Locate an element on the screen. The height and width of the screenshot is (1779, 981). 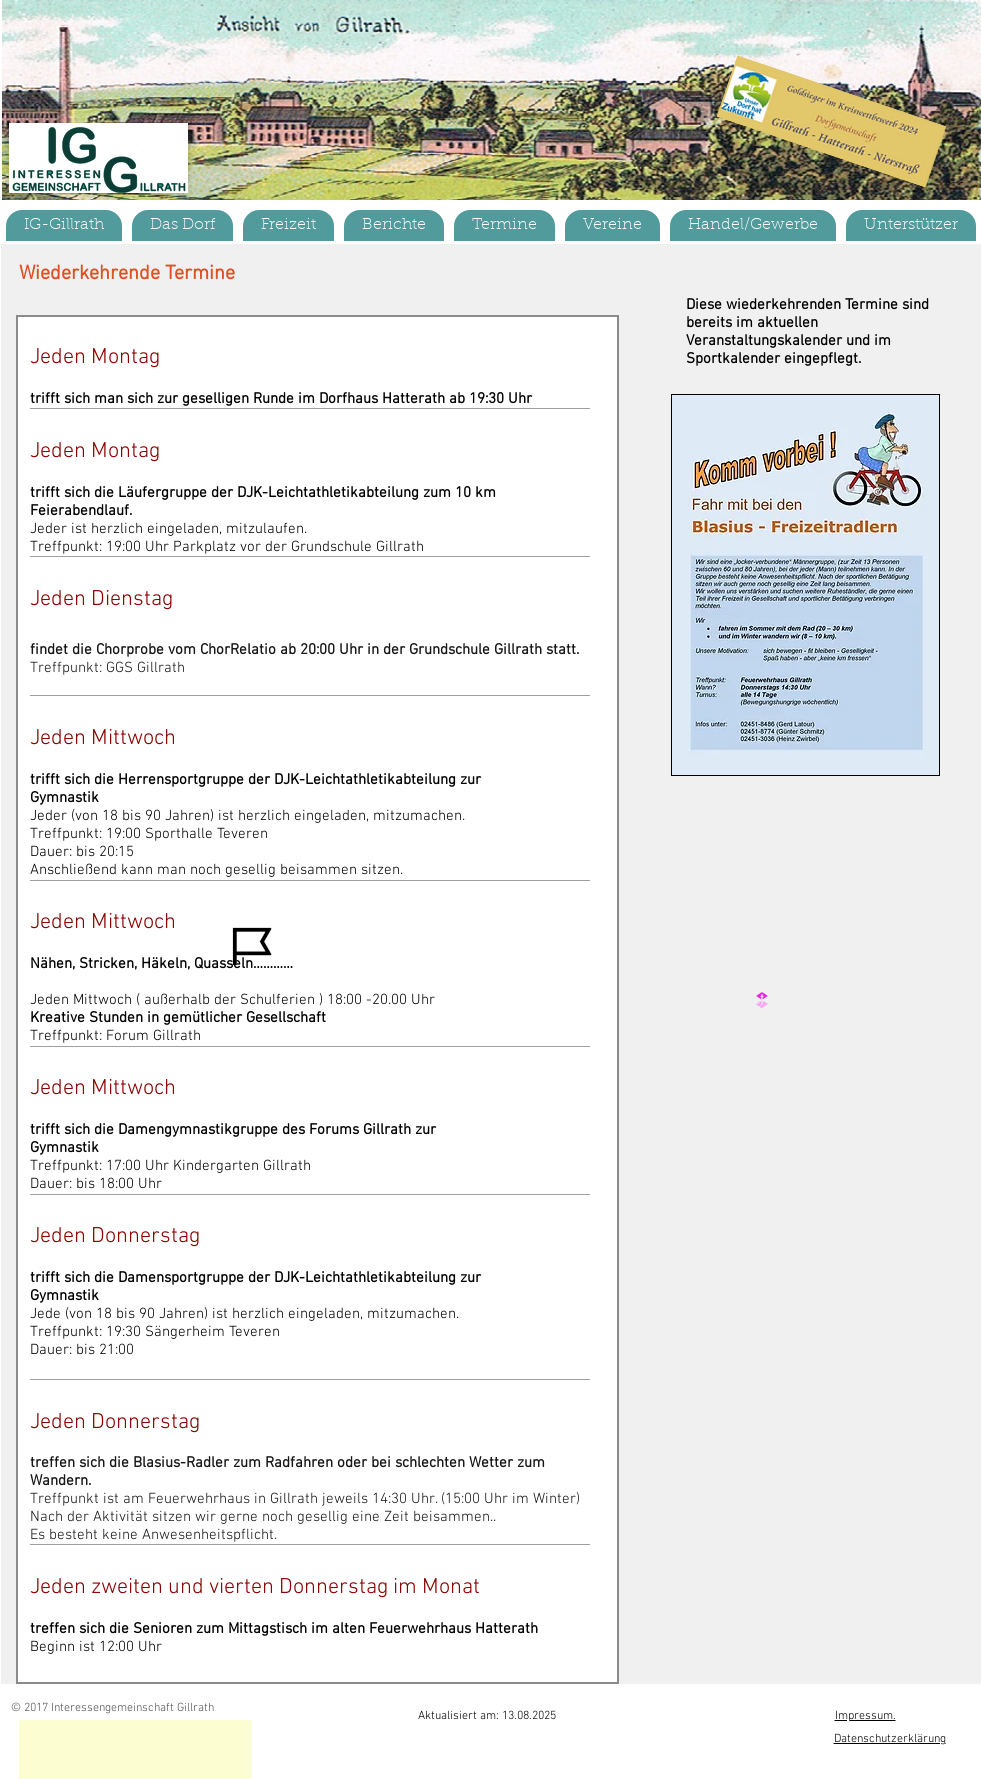
flux brand logo is located at coordinates (762, 1000).